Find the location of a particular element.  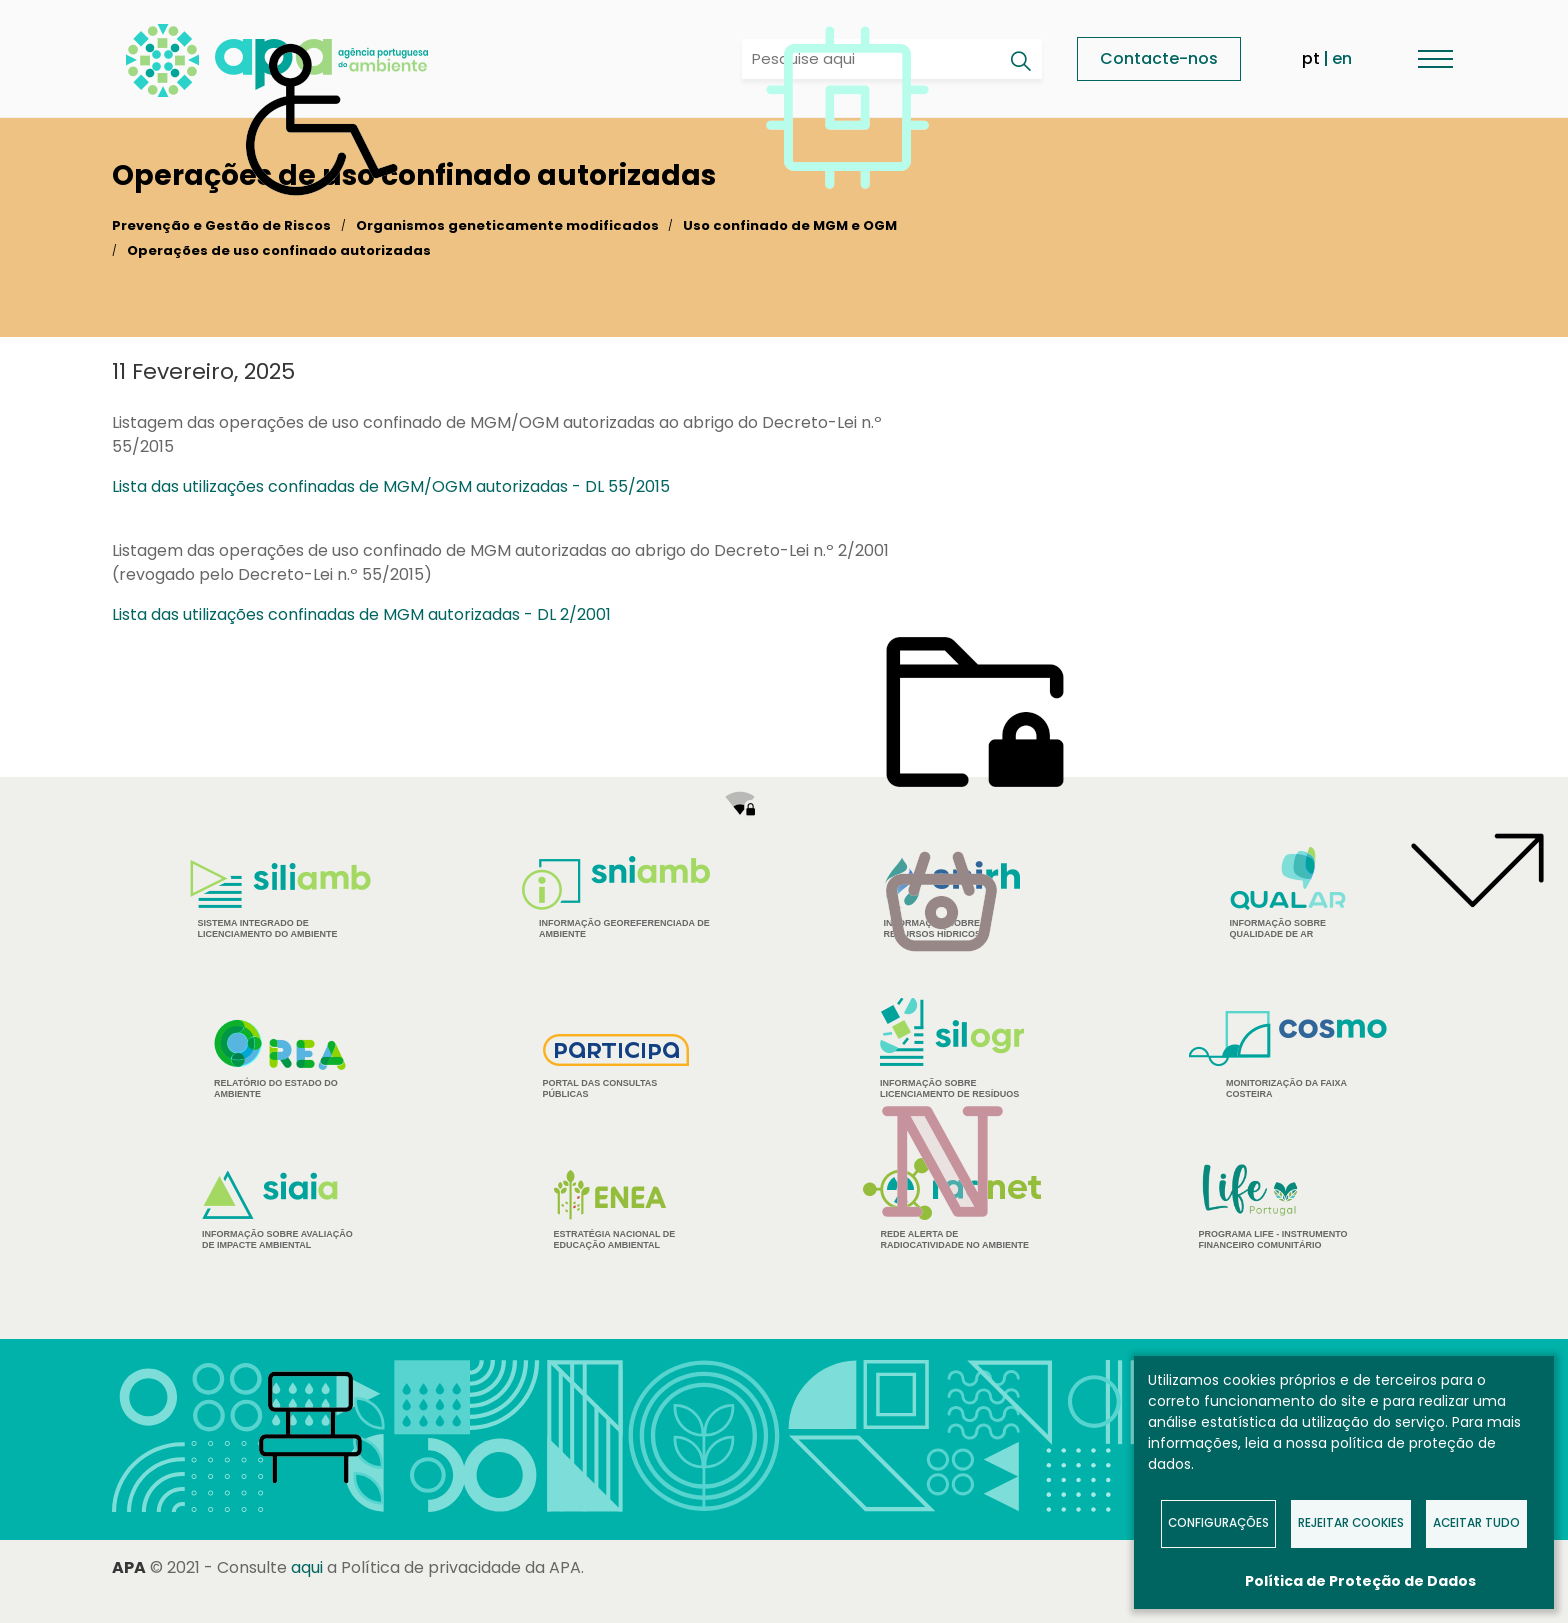

reply to a message is located at coordinates (1477, 865).